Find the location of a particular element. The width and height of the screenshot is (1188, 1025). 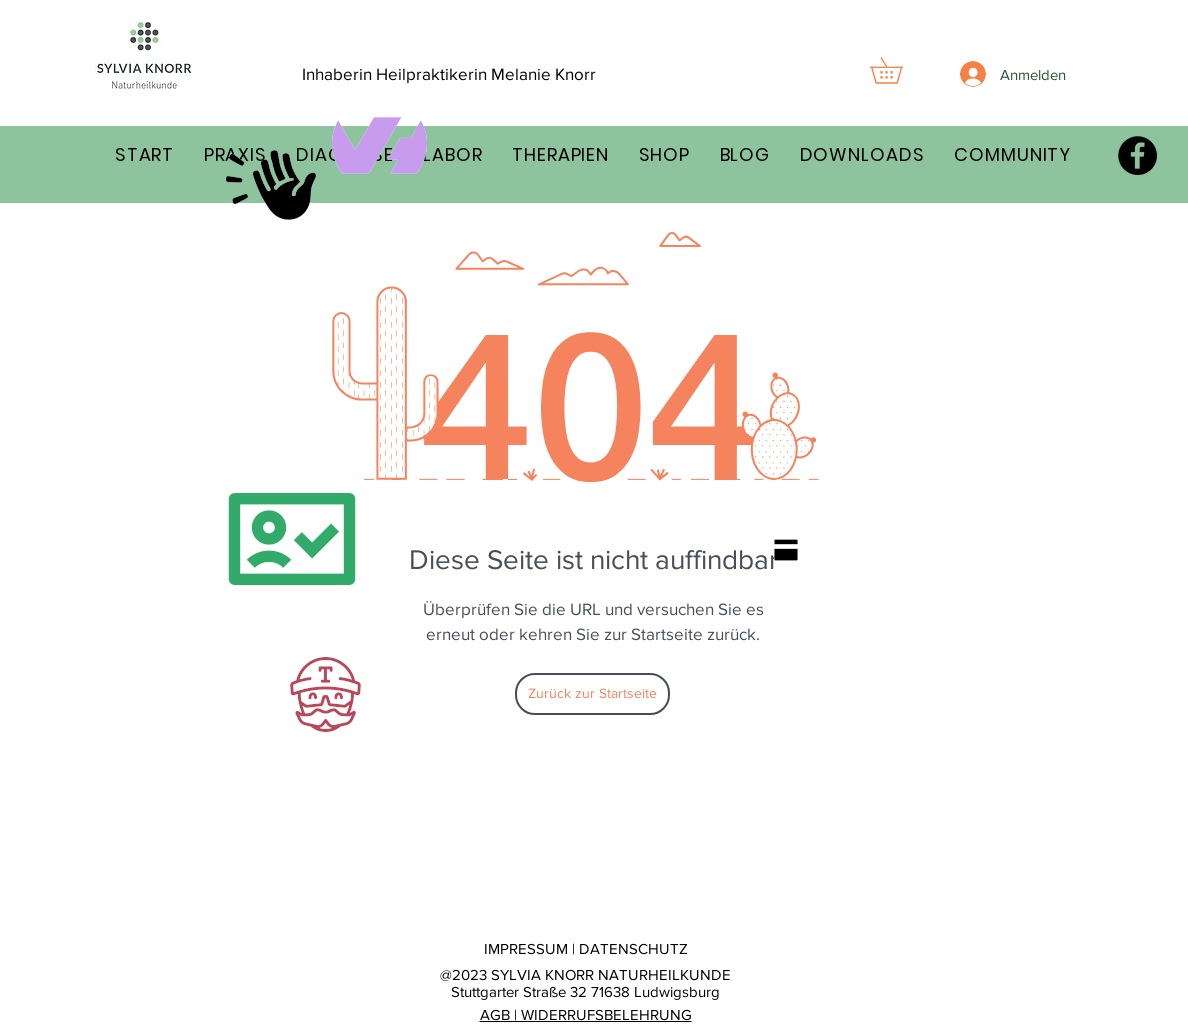

open the Clubhouse app is located at coordinates (271, 185).